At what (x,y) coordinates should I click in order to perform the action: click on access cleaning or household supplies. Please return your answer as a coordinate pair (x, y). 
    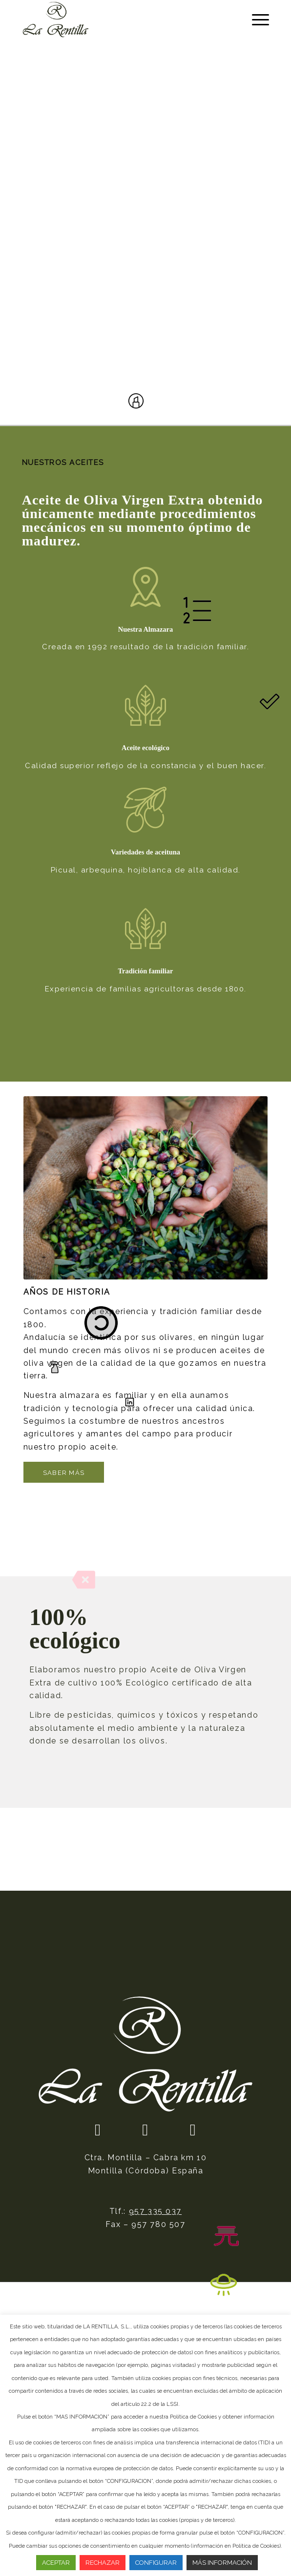
    Looking at the image, I should click on (54, 1367).